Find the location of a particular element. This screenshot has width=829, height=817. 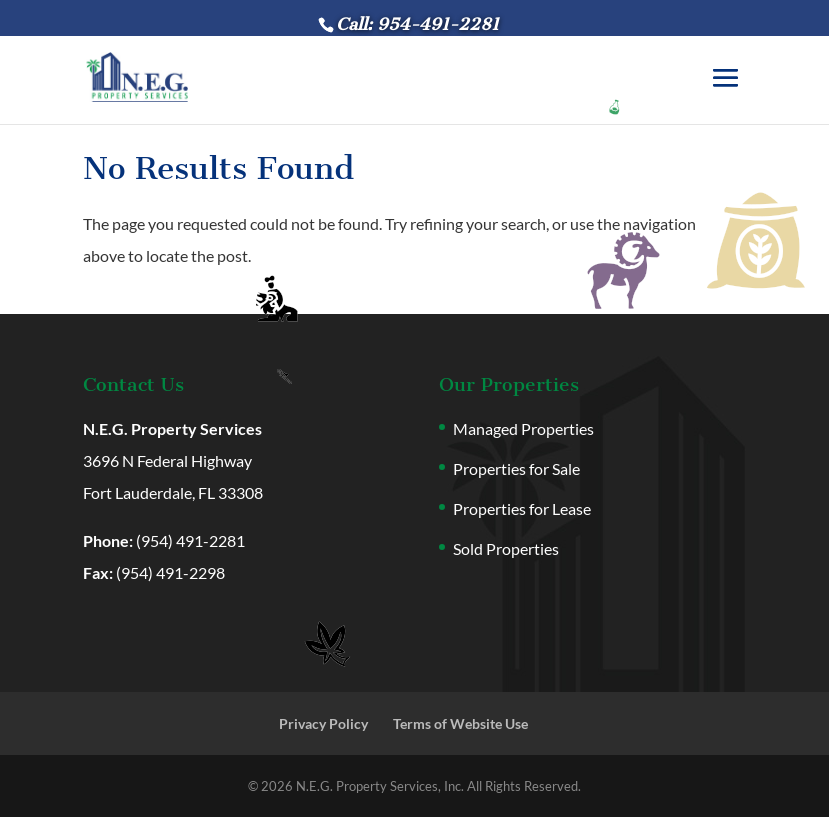

flour ingredient in a cooking or recipe app is located at coordinates (756, 240).